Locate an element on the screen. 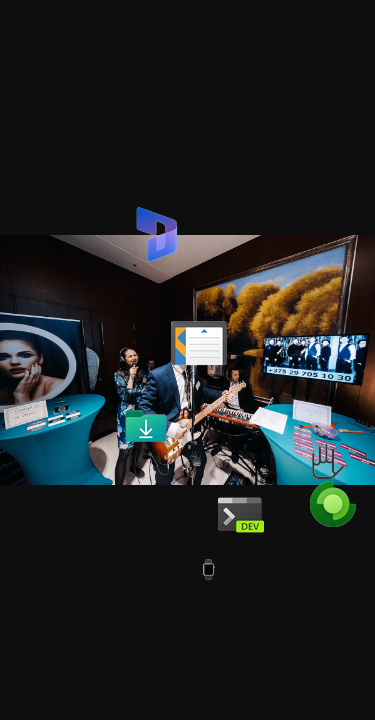 Image resolution: width=375 pixels, height=720 pixels. open your downloads folder is located at coordinates (146, 427).